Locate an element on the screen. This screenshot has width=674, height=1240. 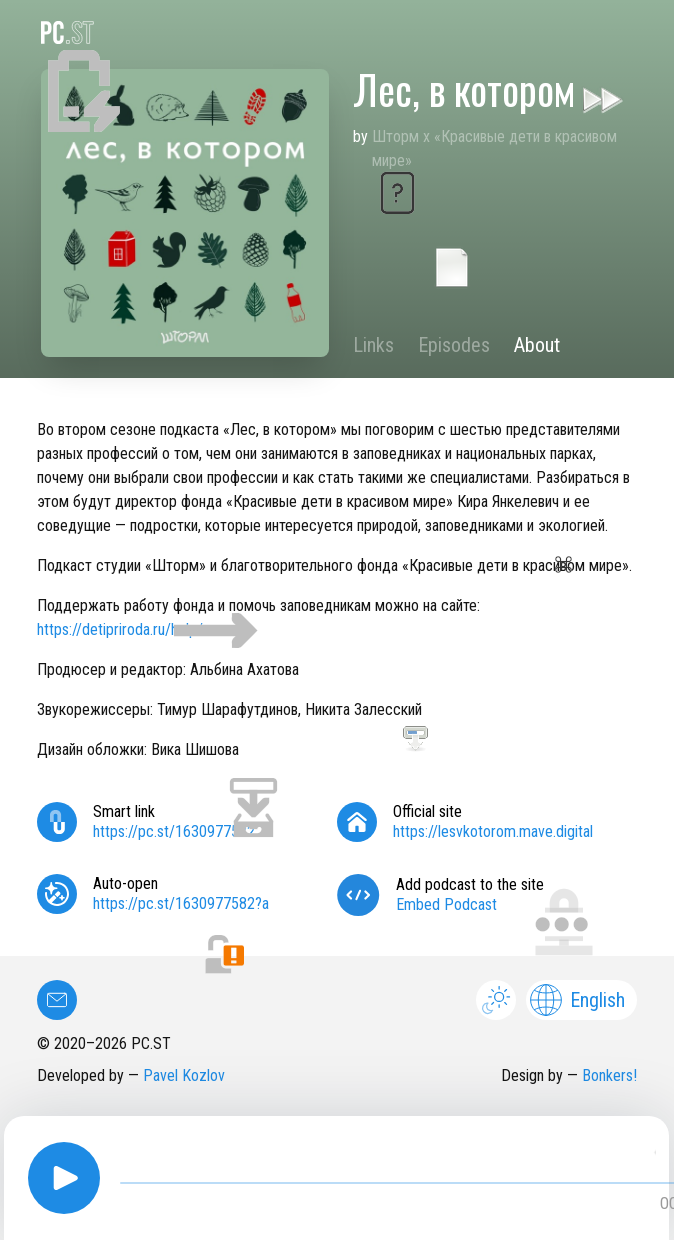
skip forward in media playback is located at coordinates (601, 99).